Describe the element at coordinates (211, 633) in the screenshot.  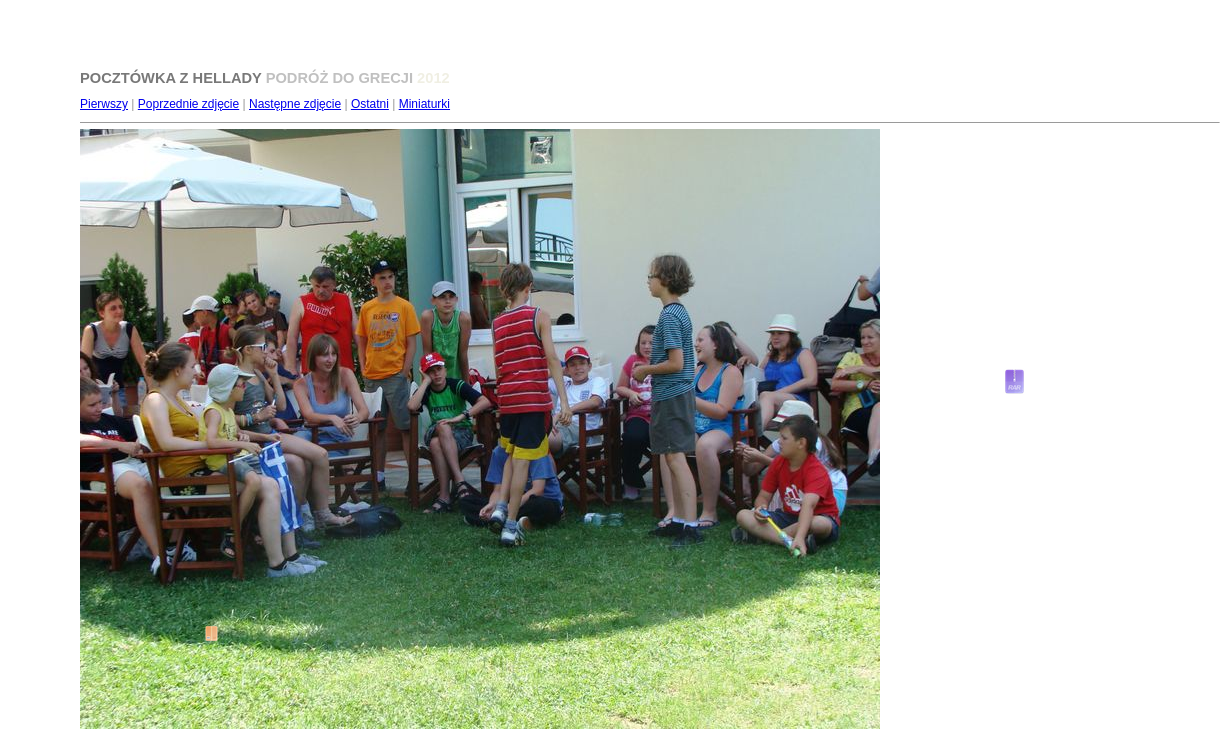
I see `compressed file or archive` at that location.